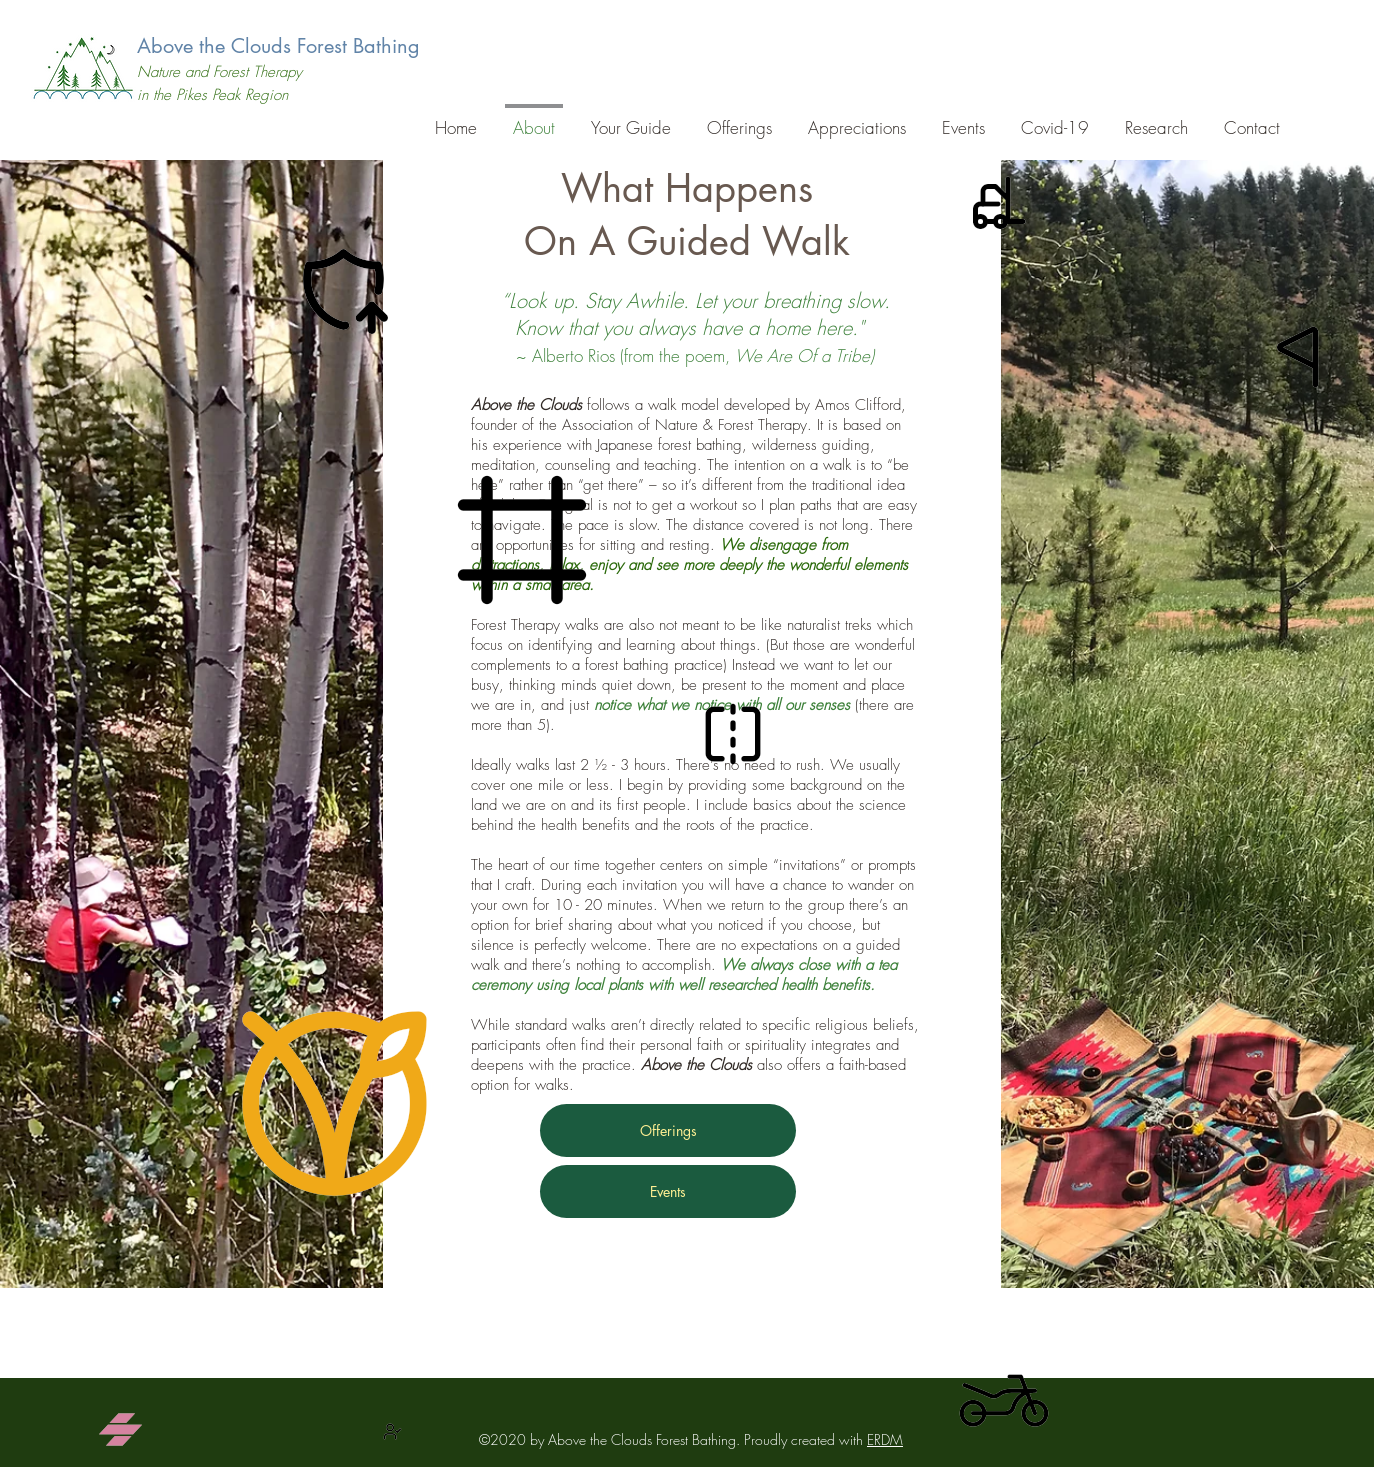 Image resolution: width=1374 pixels, height=1467 pixels. Describe the element at coordinates (522, 540) in the screenshot. I see `adjust or define a crop area` at that location.